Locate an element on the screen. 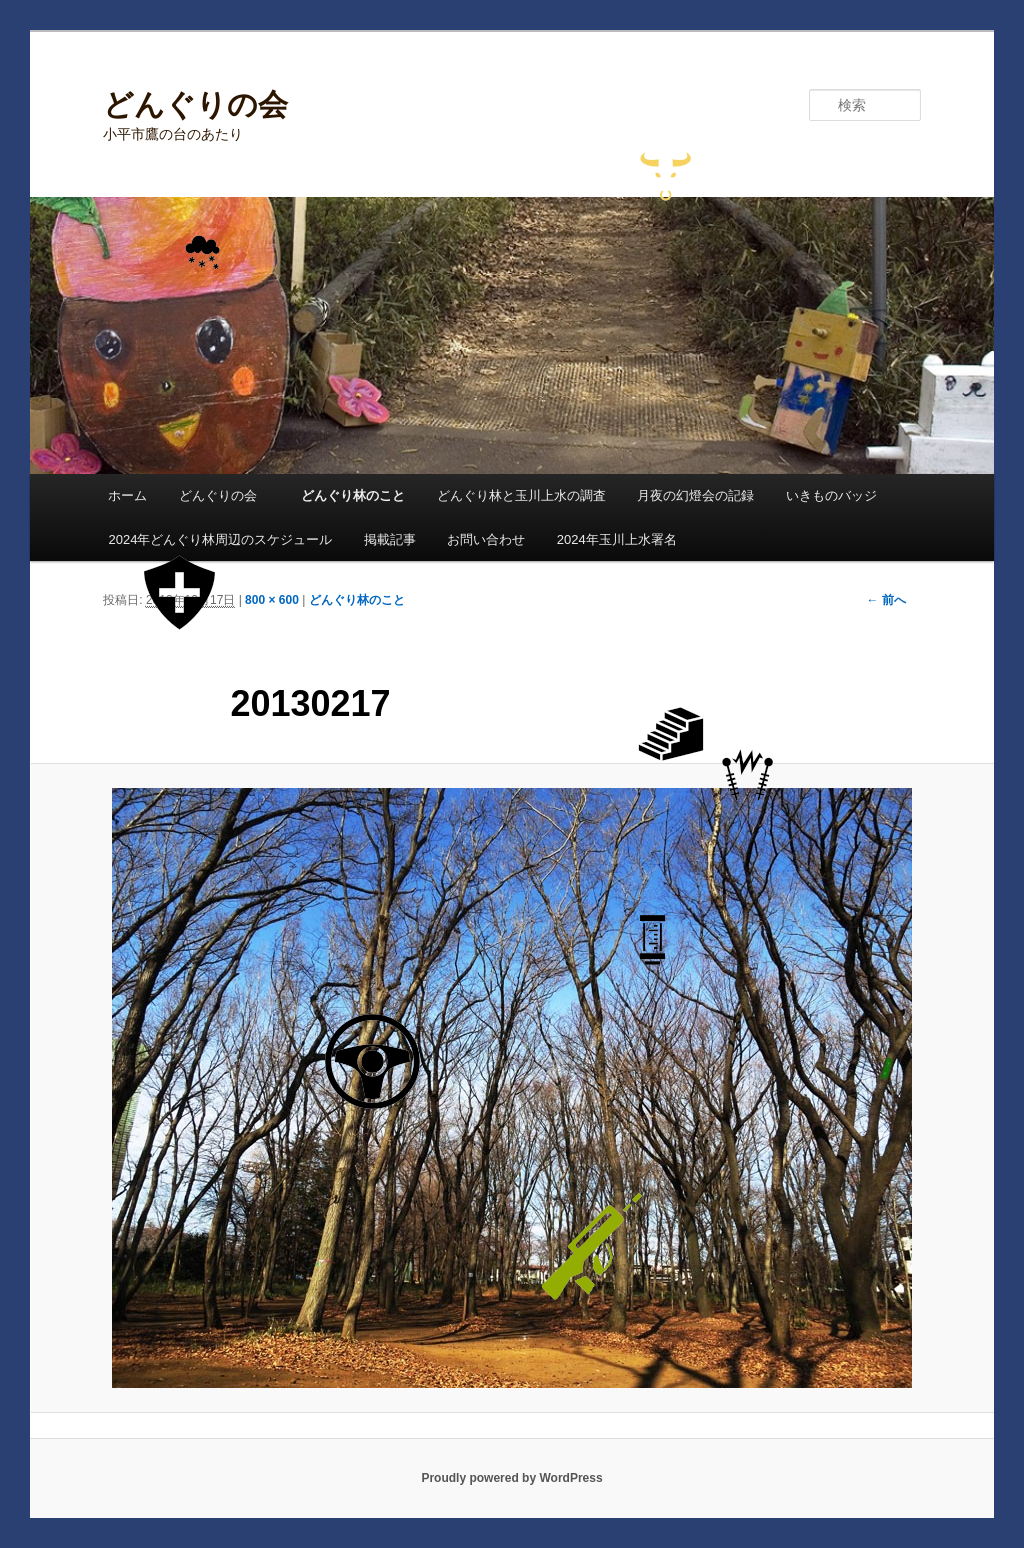 The height and width of the screenshot is (1548, 1024). represents a bull or taurus zodiac sign is located at coordinates (665, 176).